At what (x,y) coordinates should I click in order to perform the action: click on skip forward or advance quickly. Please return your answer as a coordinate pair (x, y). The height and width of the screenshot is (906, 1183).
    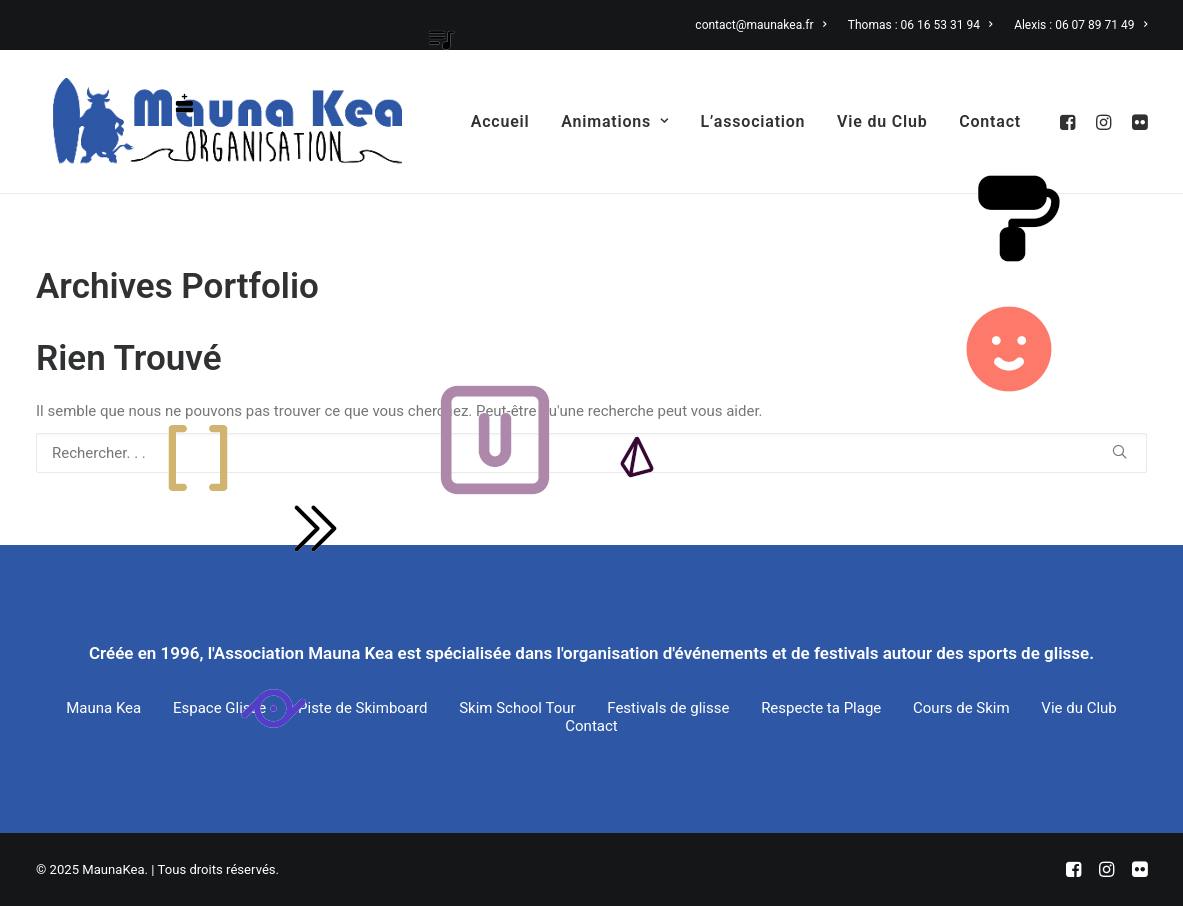
    Looking at the image, I should click on (315, 528).